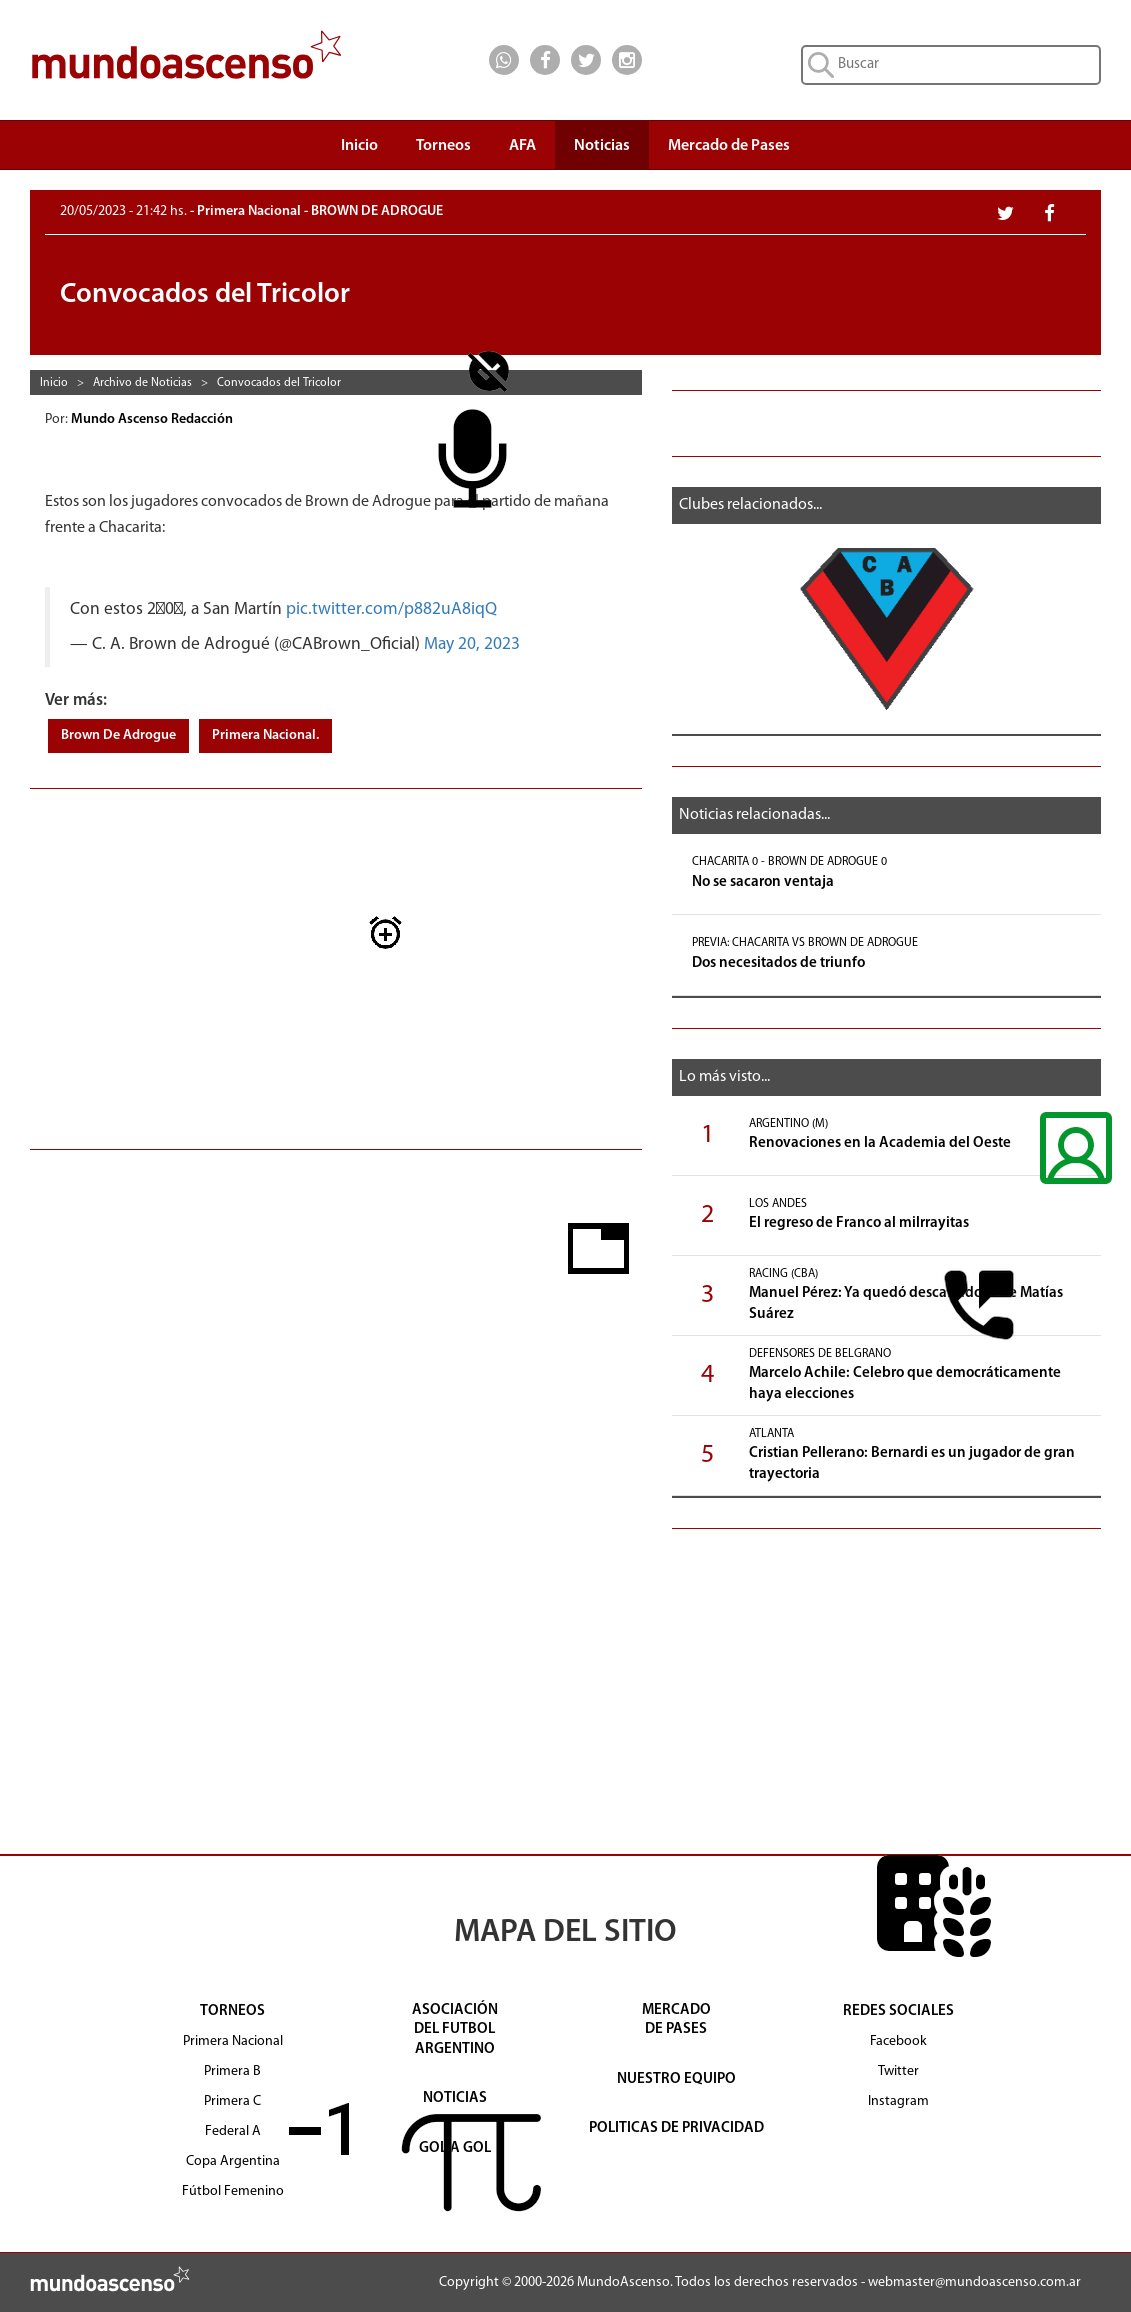  I want to click on access mathematical or scientific calculator functions, so click(474, 2160).